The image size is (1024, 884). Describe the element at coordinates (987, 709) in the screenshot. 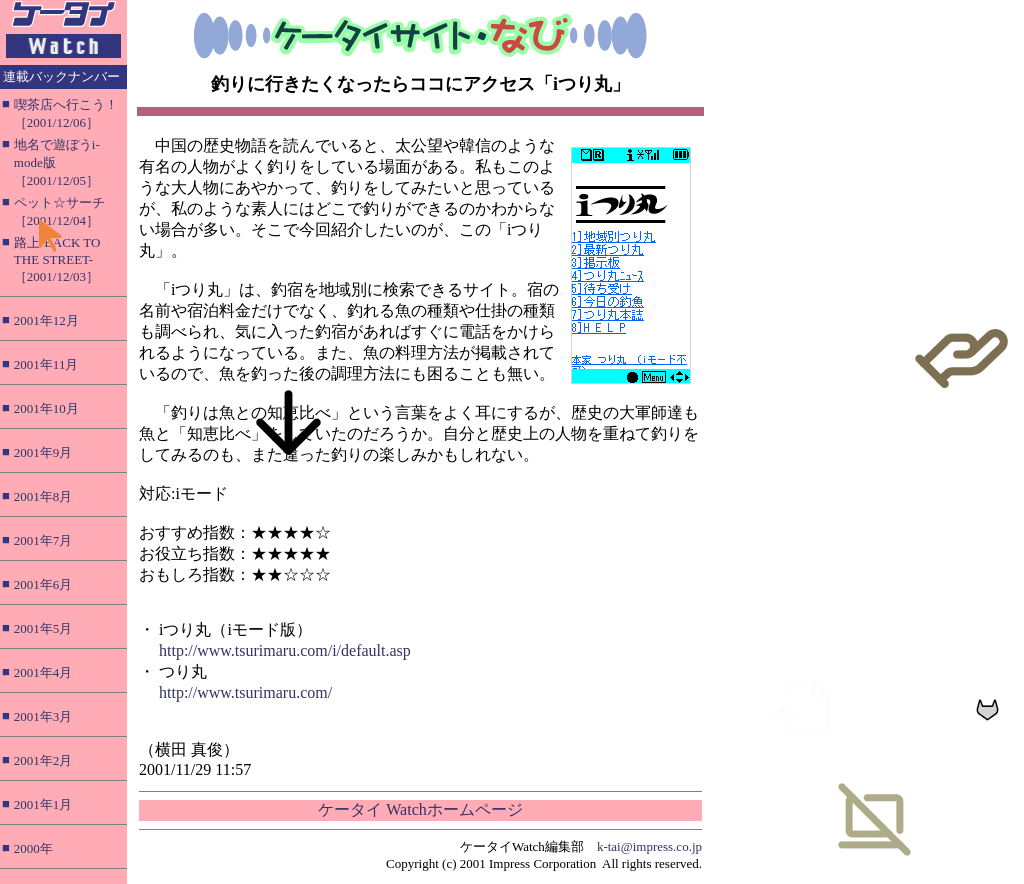

I see `open gitlab repository` at that location.